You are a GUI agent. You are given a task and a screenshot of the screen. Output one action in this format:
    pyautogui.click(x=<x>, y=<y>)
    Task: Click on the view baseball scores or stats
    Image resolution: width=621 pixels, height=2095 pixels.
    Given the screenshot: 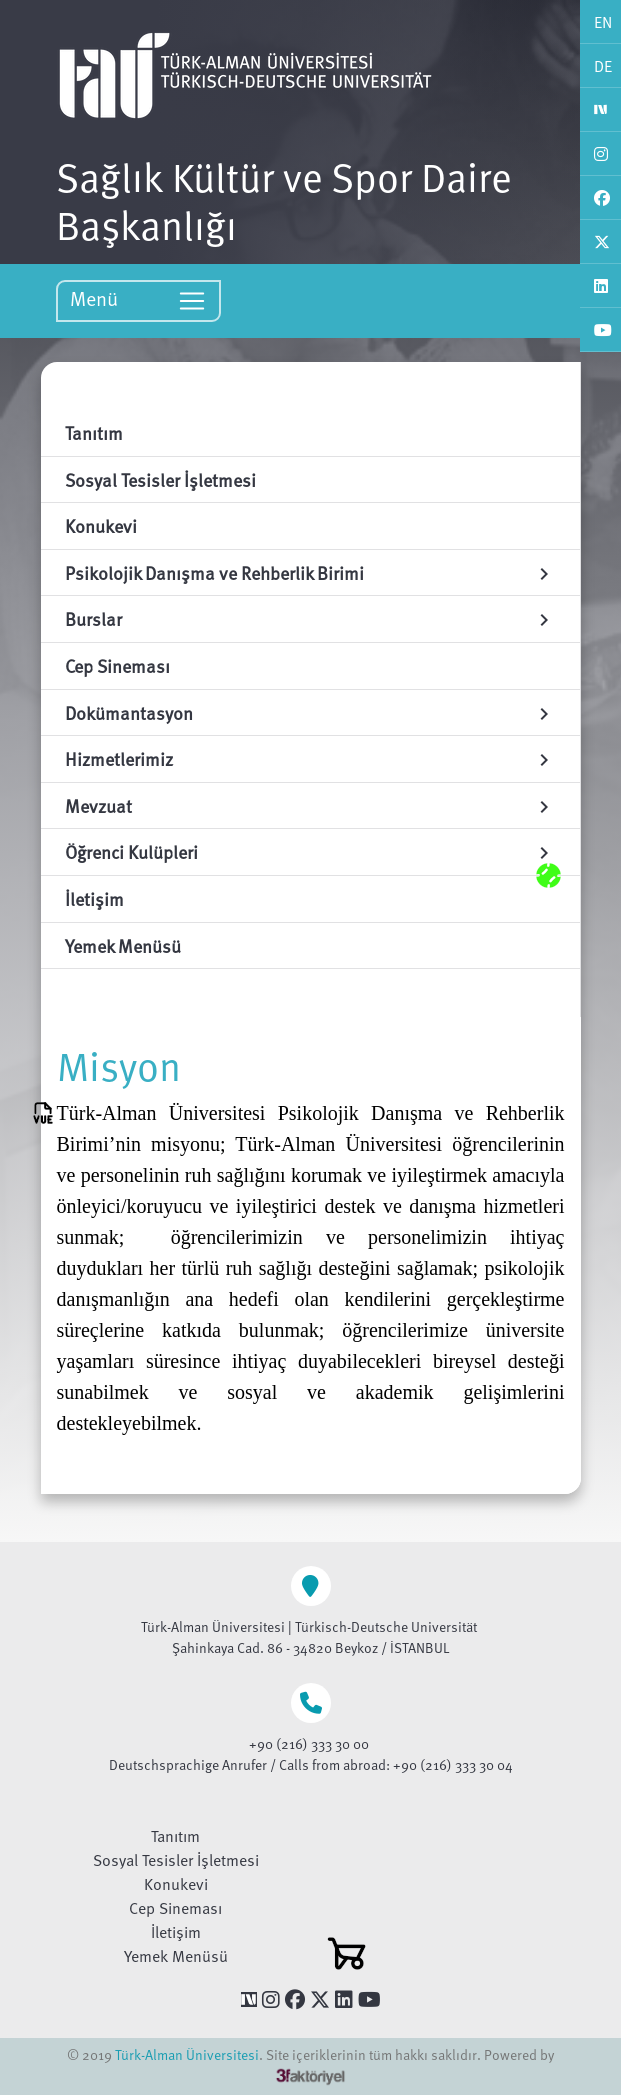 What is the action you would take?
    pyautogui.click(x=548, y=875)
    